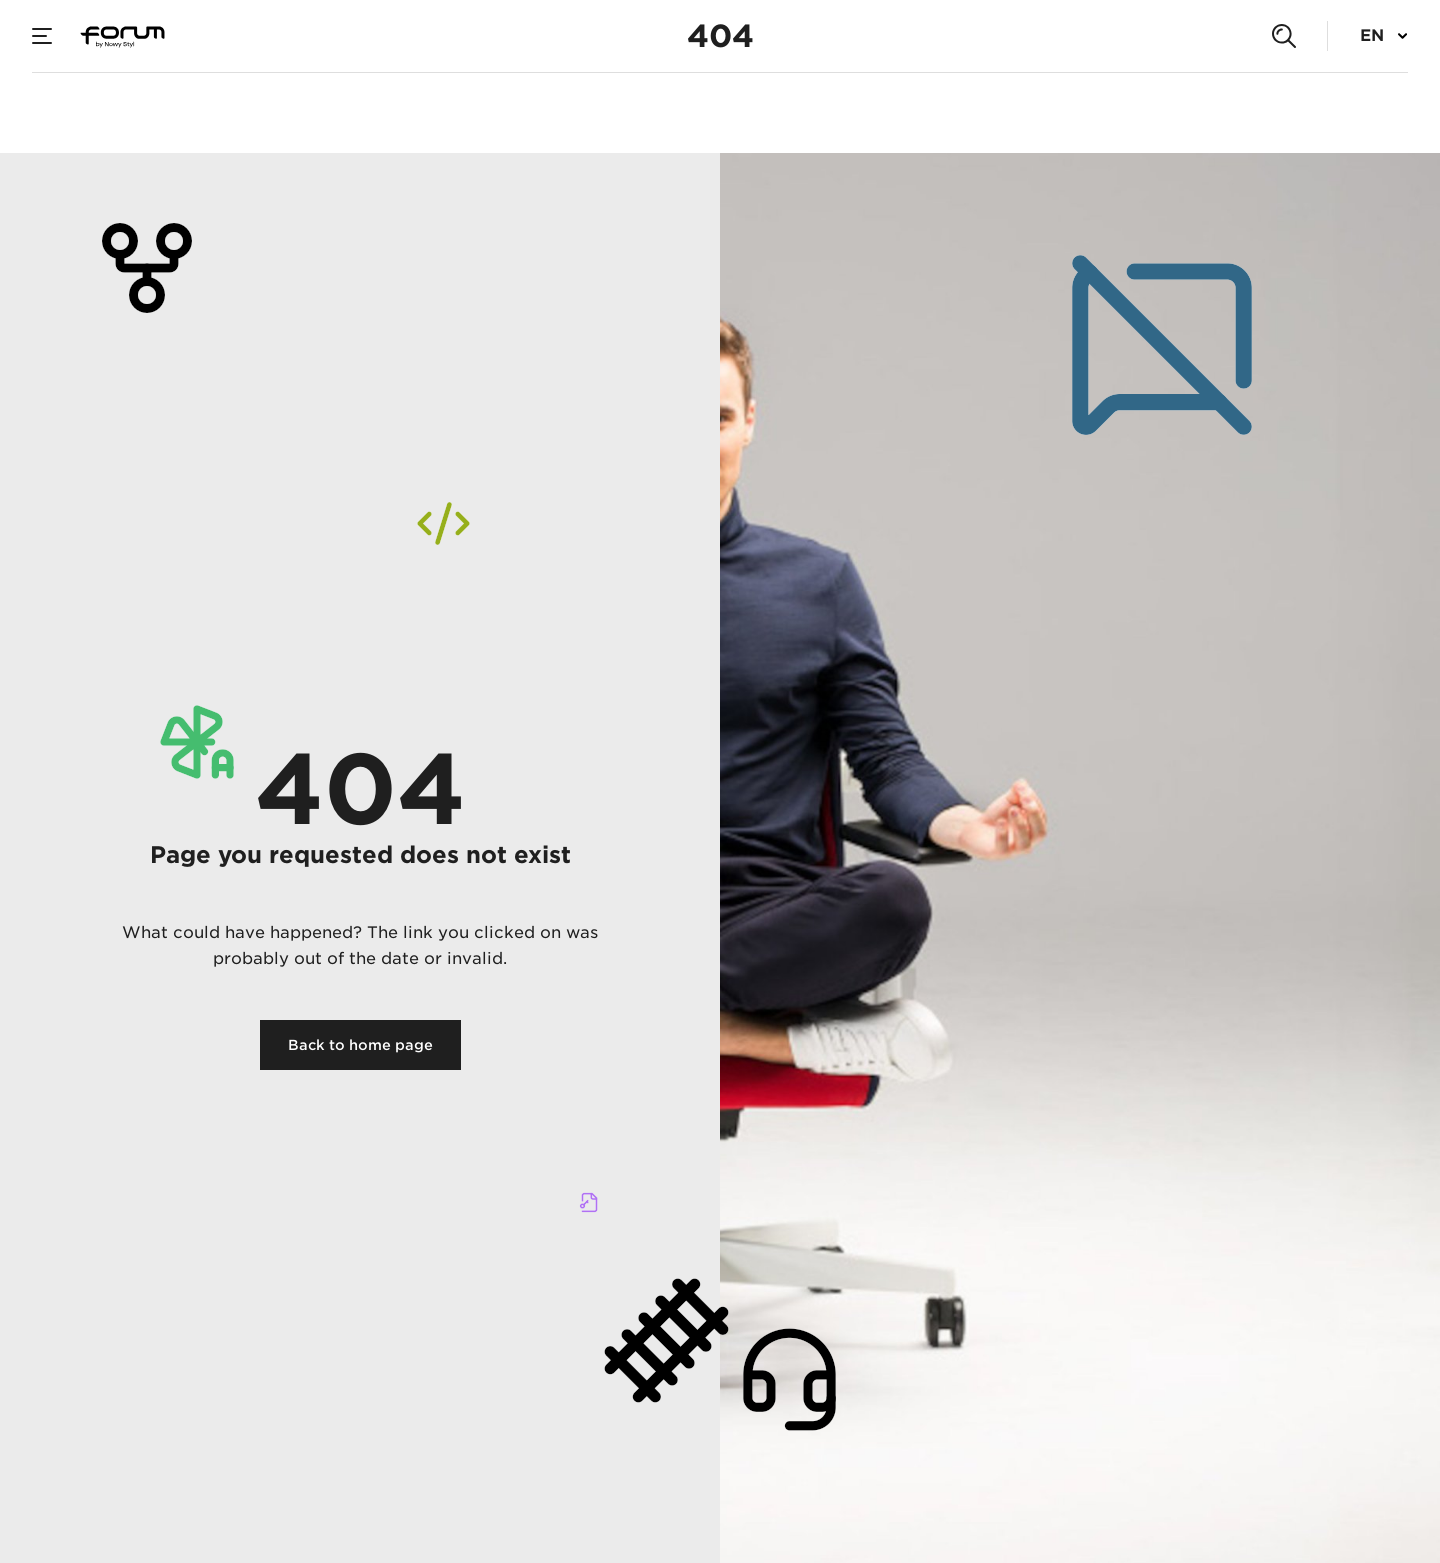 The image size is (1440, 1563). What do you see at coordinates (789, 1379) in the screenshot?
I see `contact customer support` at bounding box center [789, 1379].